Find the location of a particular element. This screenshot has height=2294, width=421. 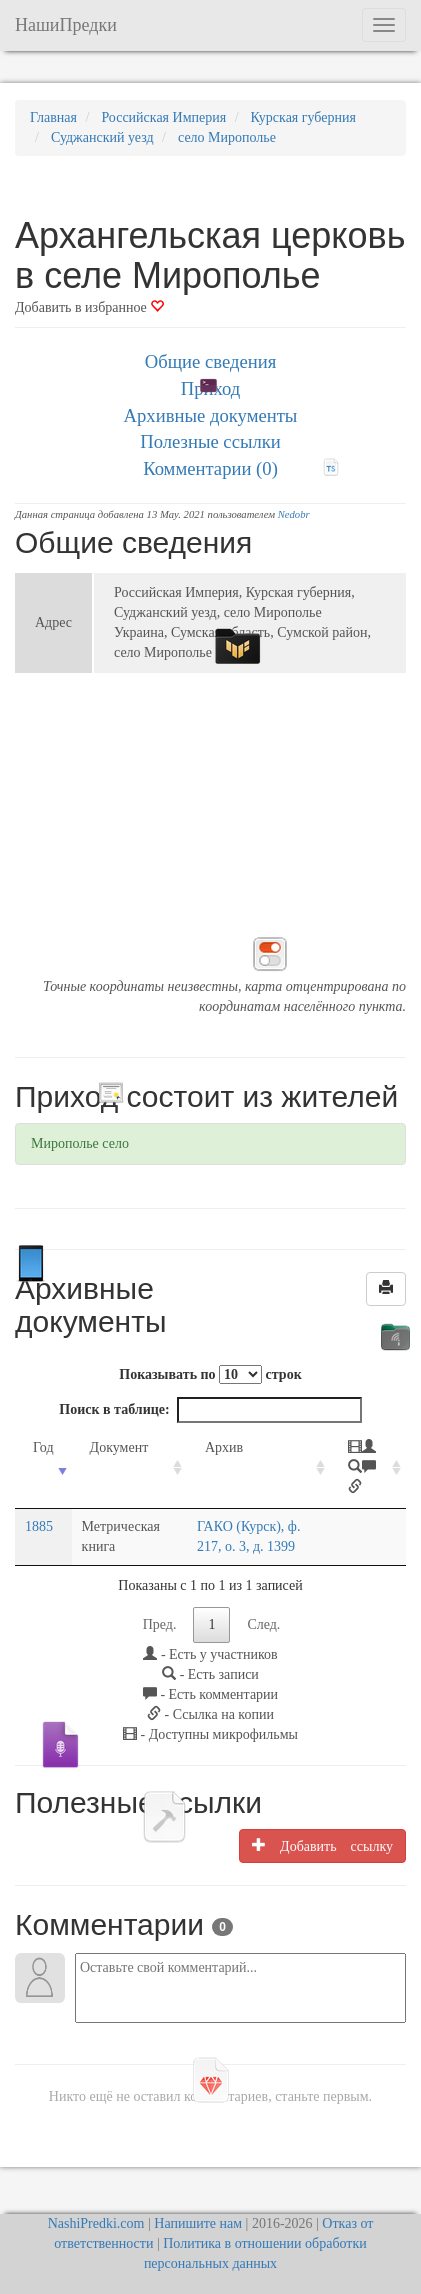

makefile document used for build automation is located at coordinates (164, 1816).